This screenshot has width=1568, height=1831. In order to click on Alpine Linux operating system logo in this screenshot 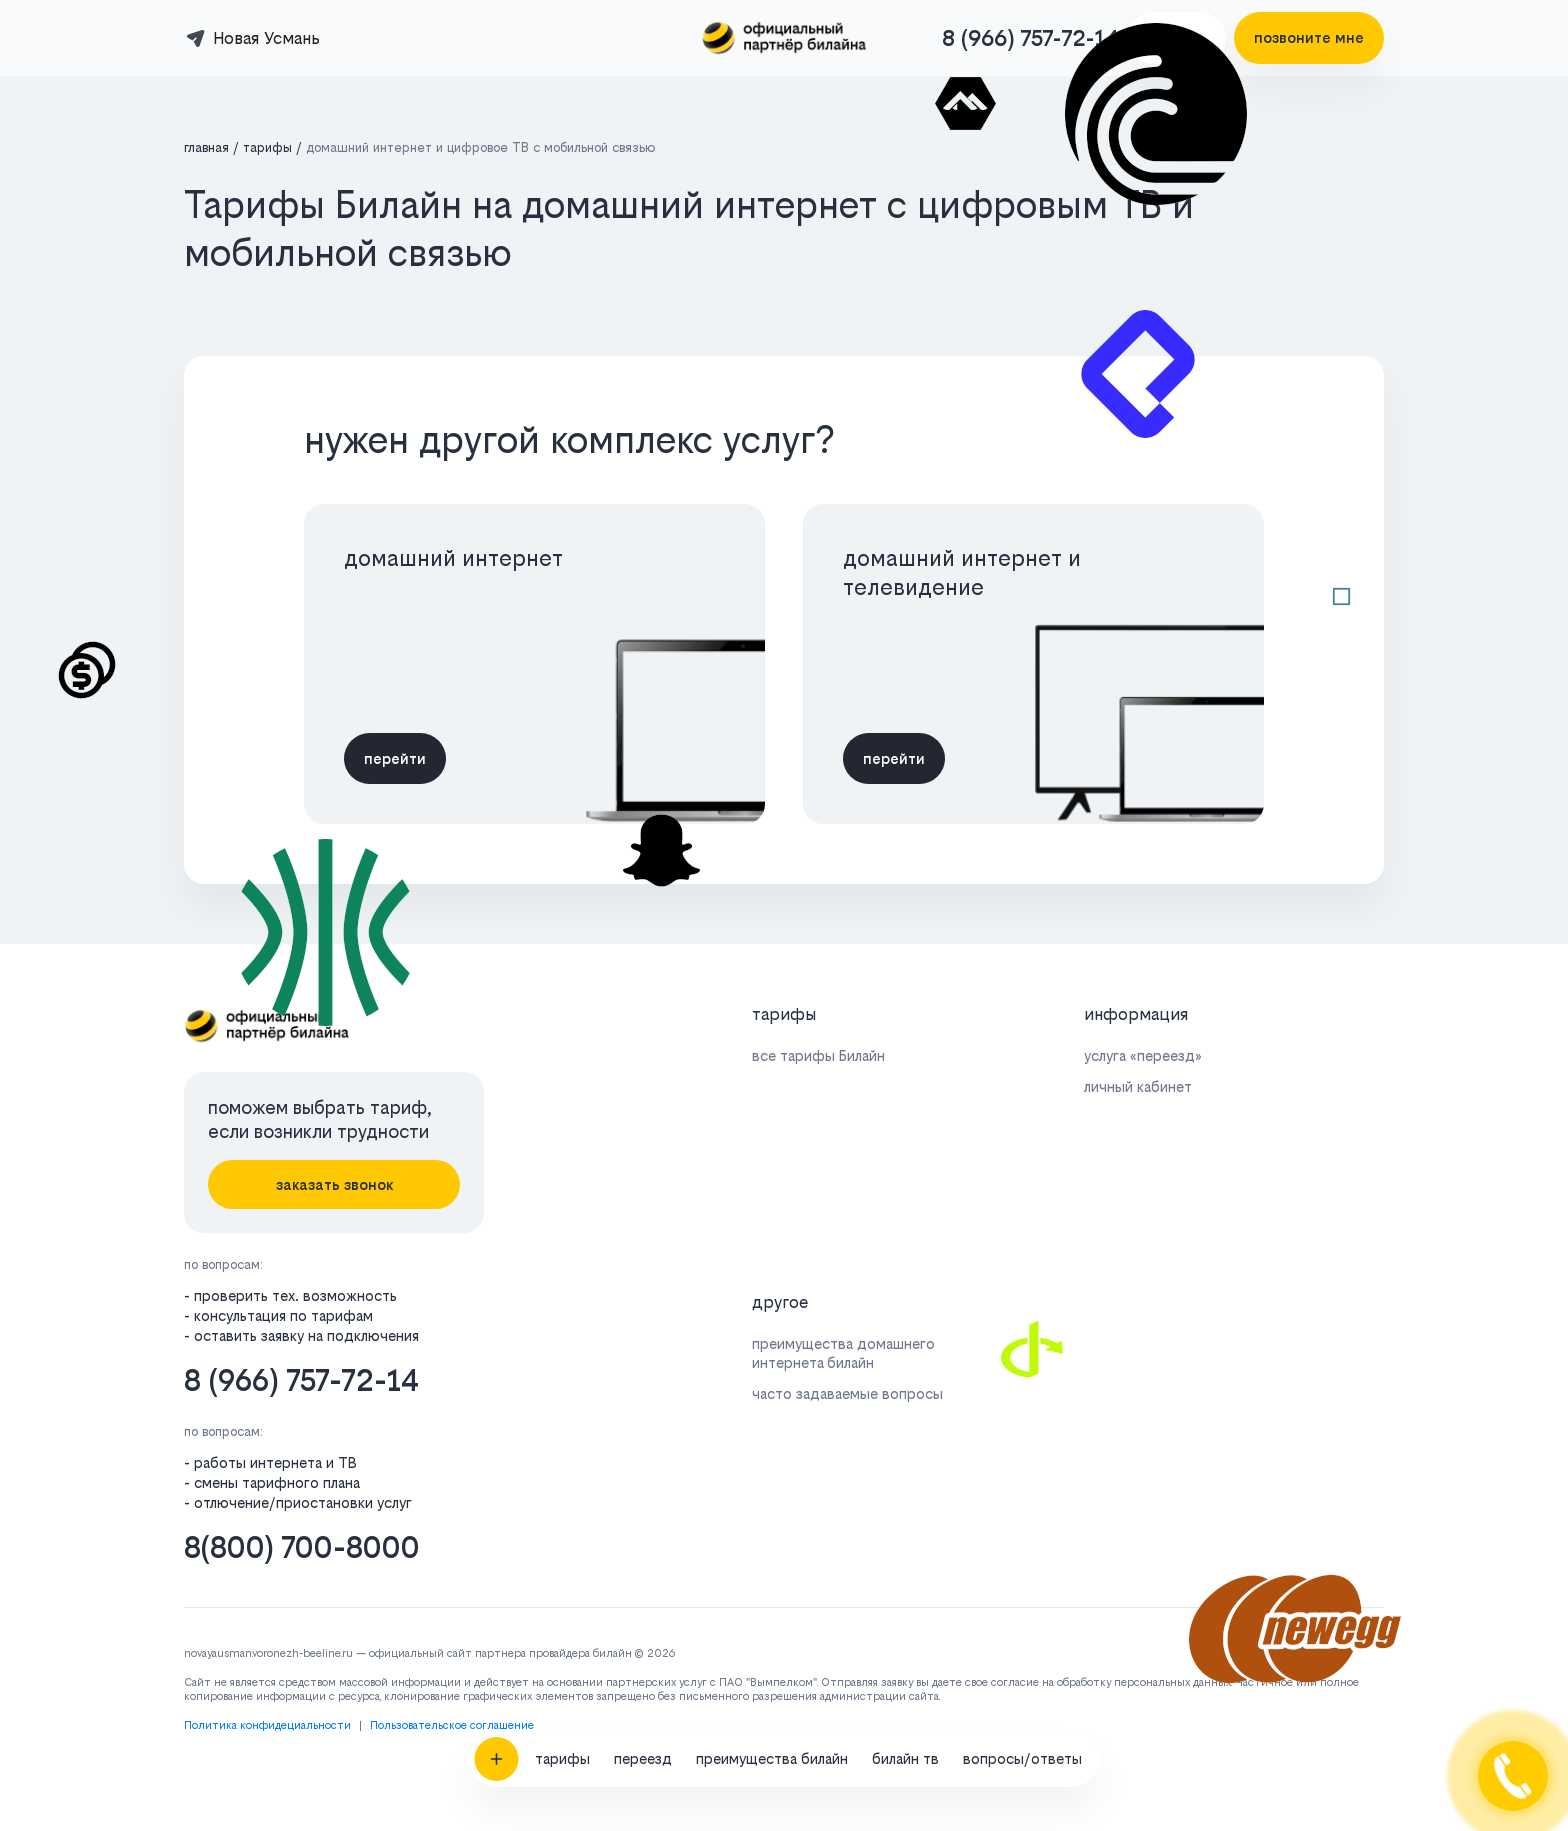, I will do `click(965, 103)`.